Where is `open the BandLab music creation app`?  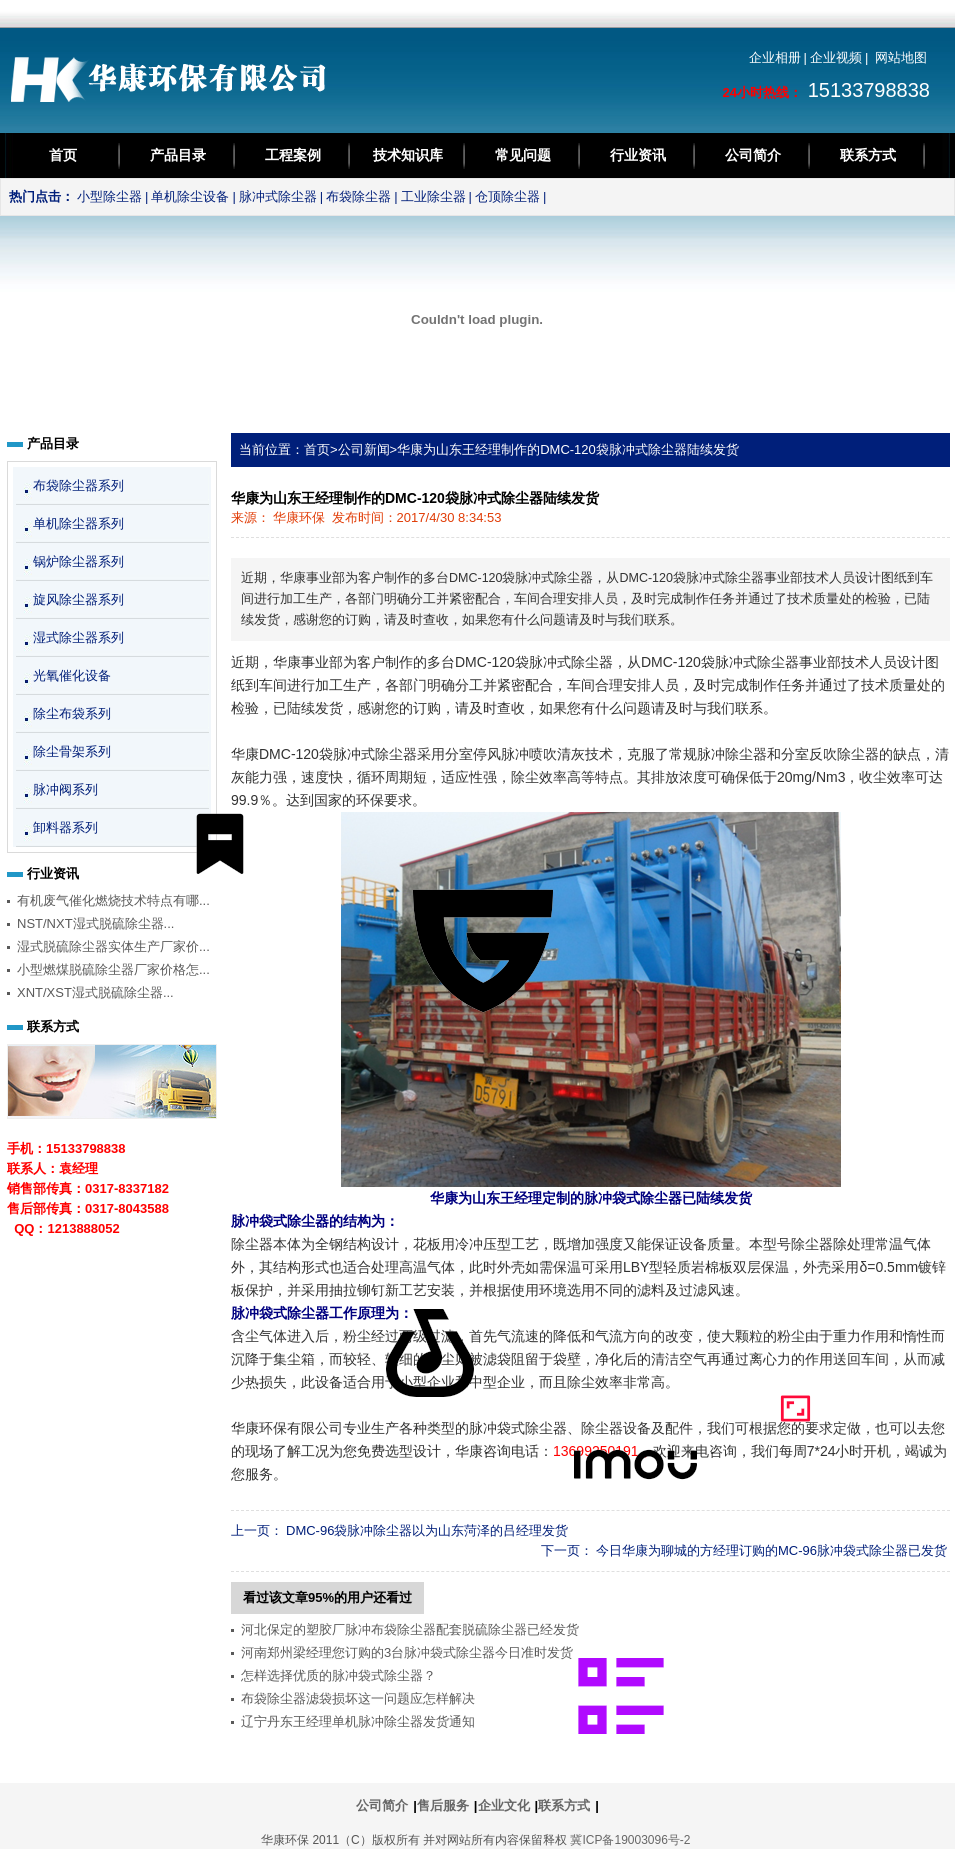 open the BandLab music creation app is located at coordinates (430, 1353).